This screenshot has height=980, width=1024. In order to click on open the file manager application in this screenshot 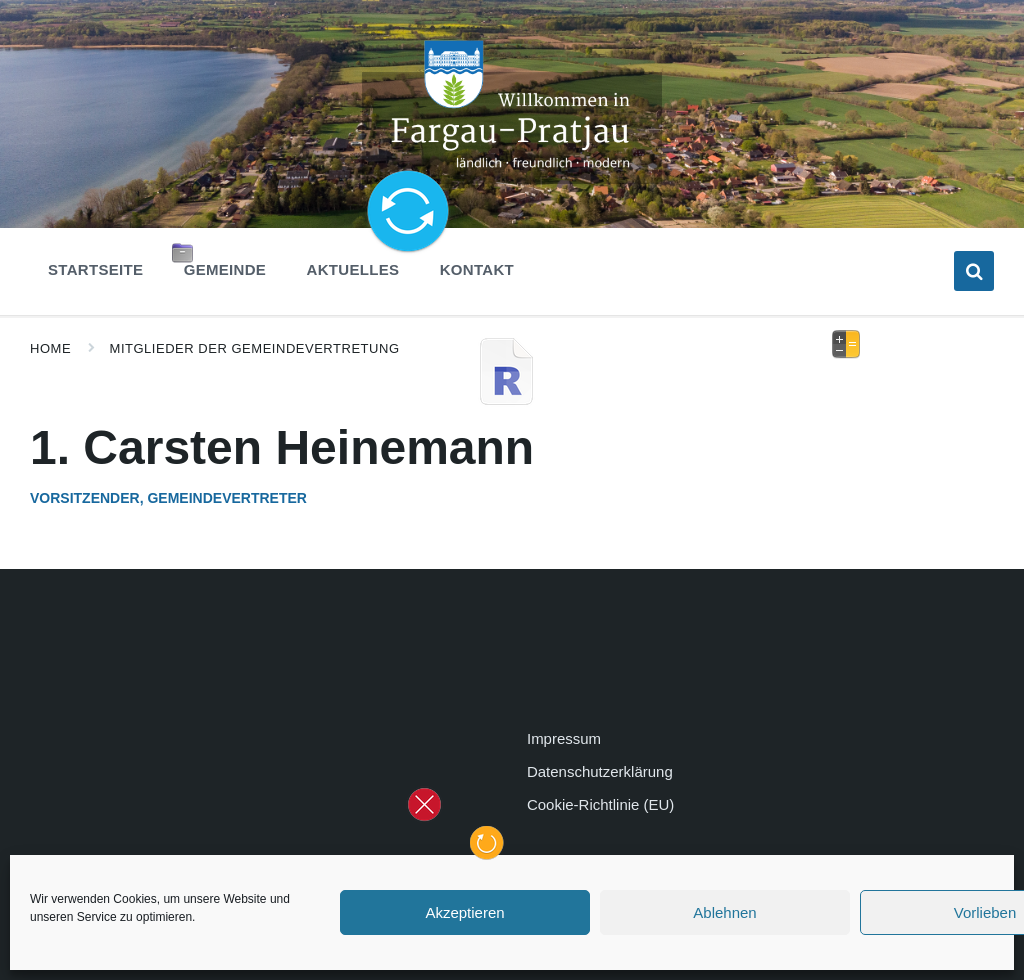, I will do `click(182, 252)`.